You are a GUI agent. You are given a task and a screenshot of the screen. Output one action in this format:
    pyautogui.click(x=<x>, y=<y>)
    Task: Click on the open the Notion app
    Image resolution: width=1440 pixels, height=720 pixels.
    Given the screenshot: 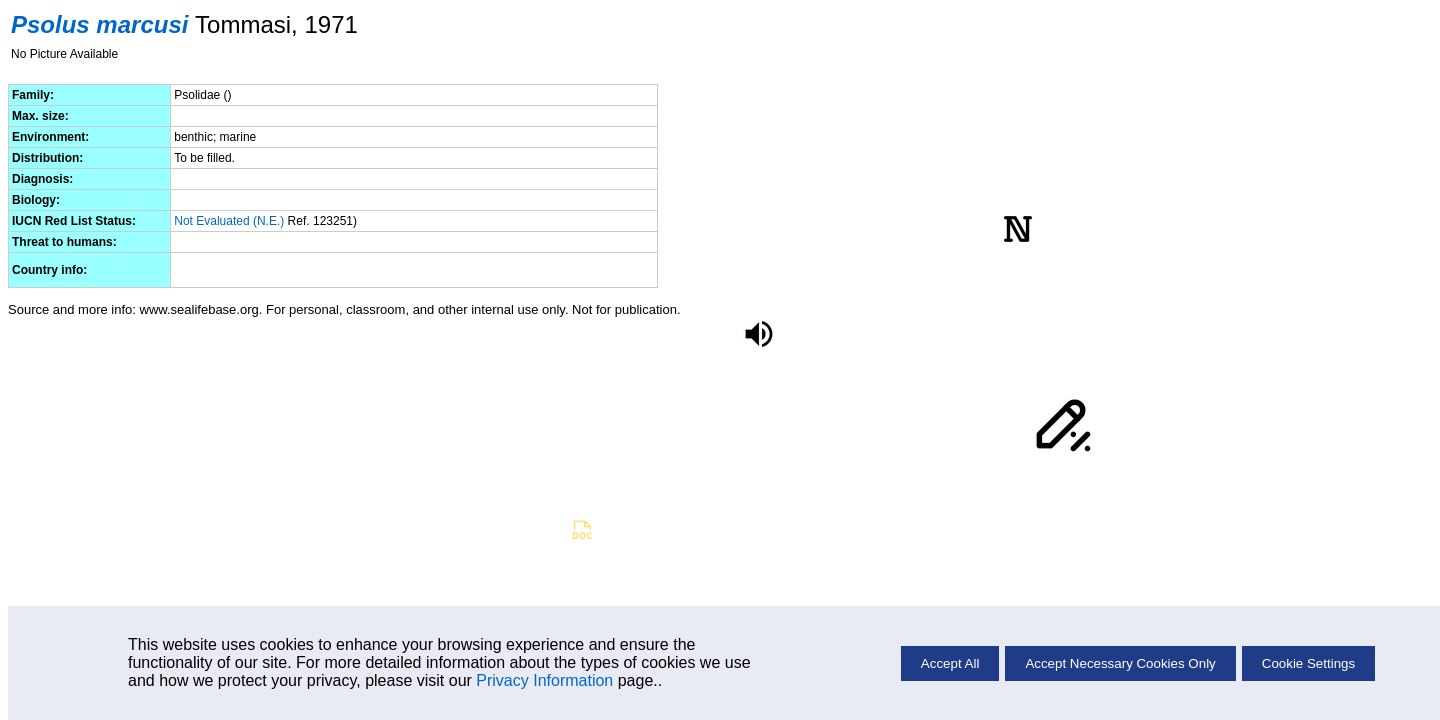 What is the action you would take?
    pyautogui.click(x=1018, y=229)
    